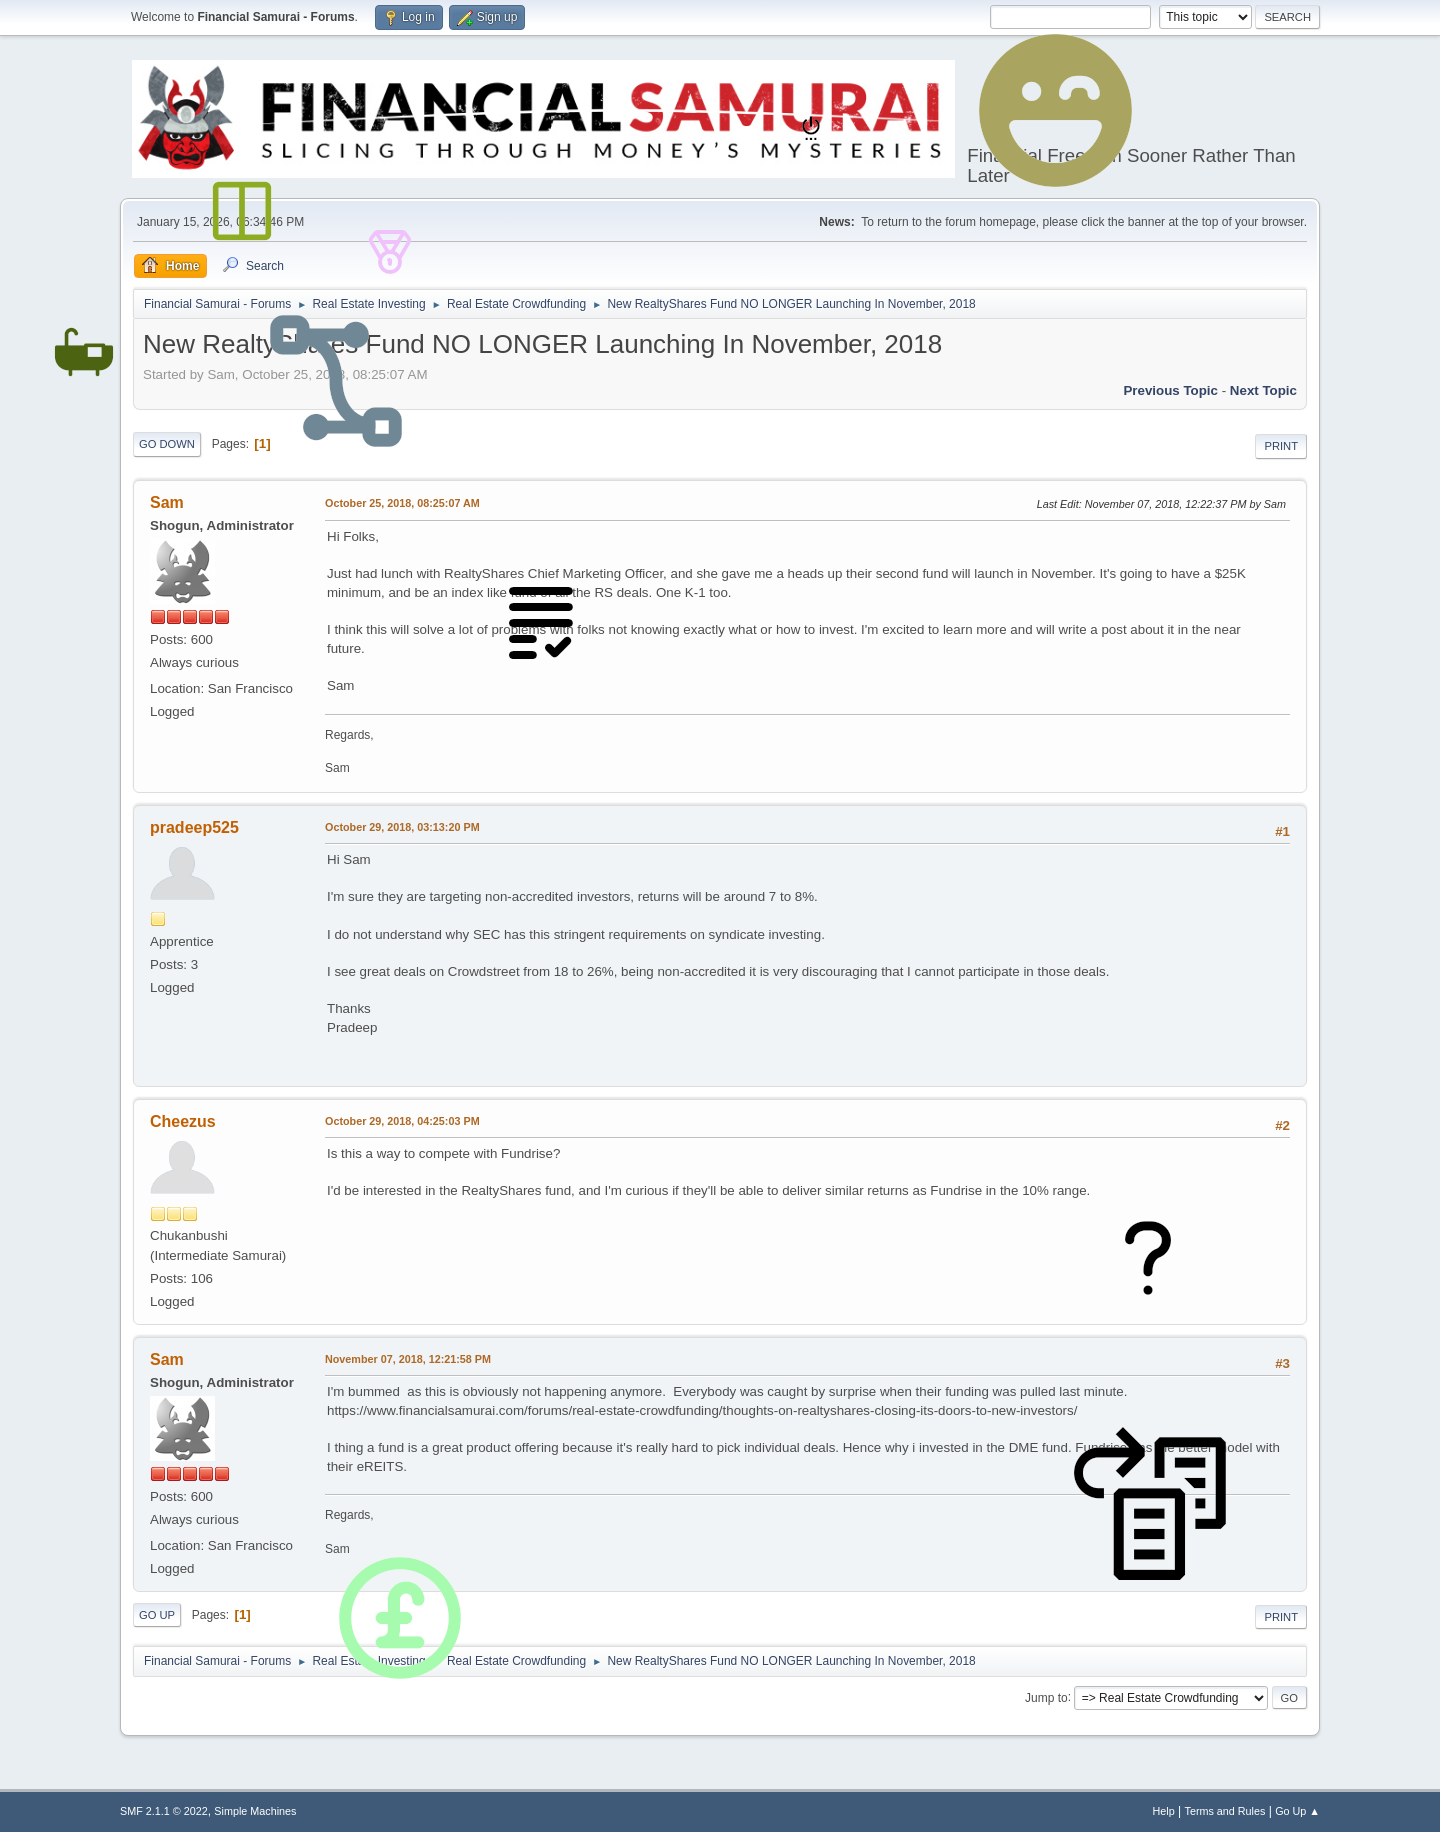 Image resolution: width=1440 pixels, height=1832 pixels. What do you see at coordinates (1148, 1258) in the screenshot?
I see `access help or support` at bounding box center [1148, 1258].